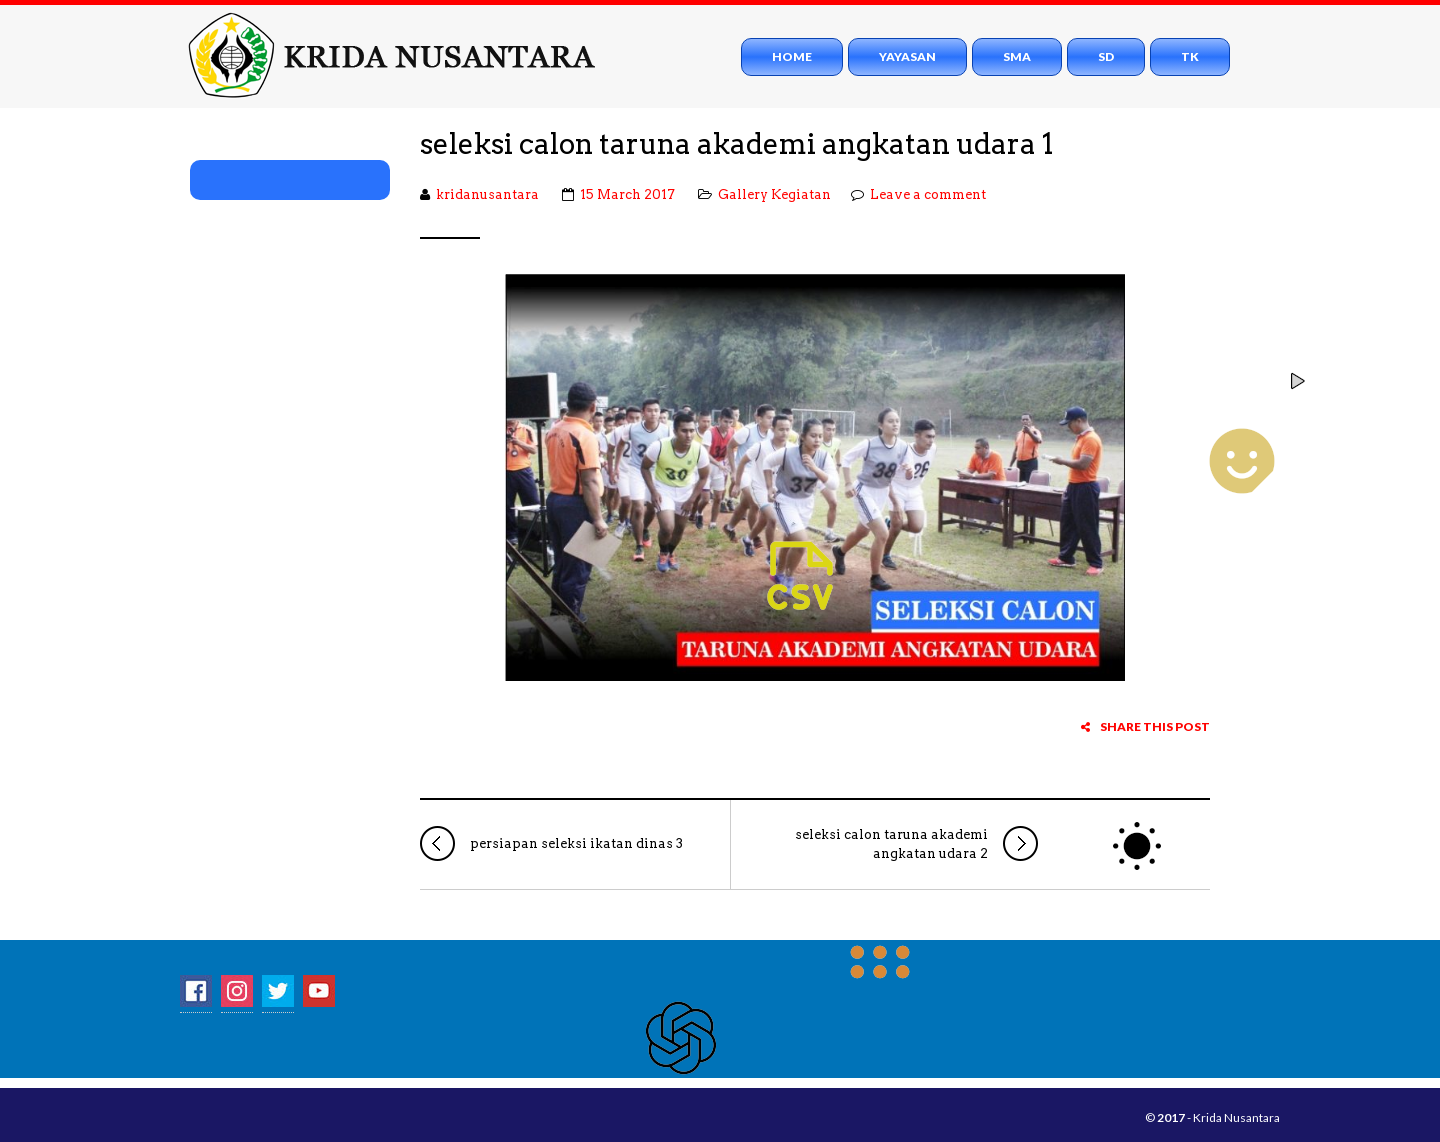 This screenshot has width=1440, height=1142. What do you see at coordinates (880, 962) in the screenshot?
I see `drag to reorder or rearrange items` at bounding box center [880, 962].